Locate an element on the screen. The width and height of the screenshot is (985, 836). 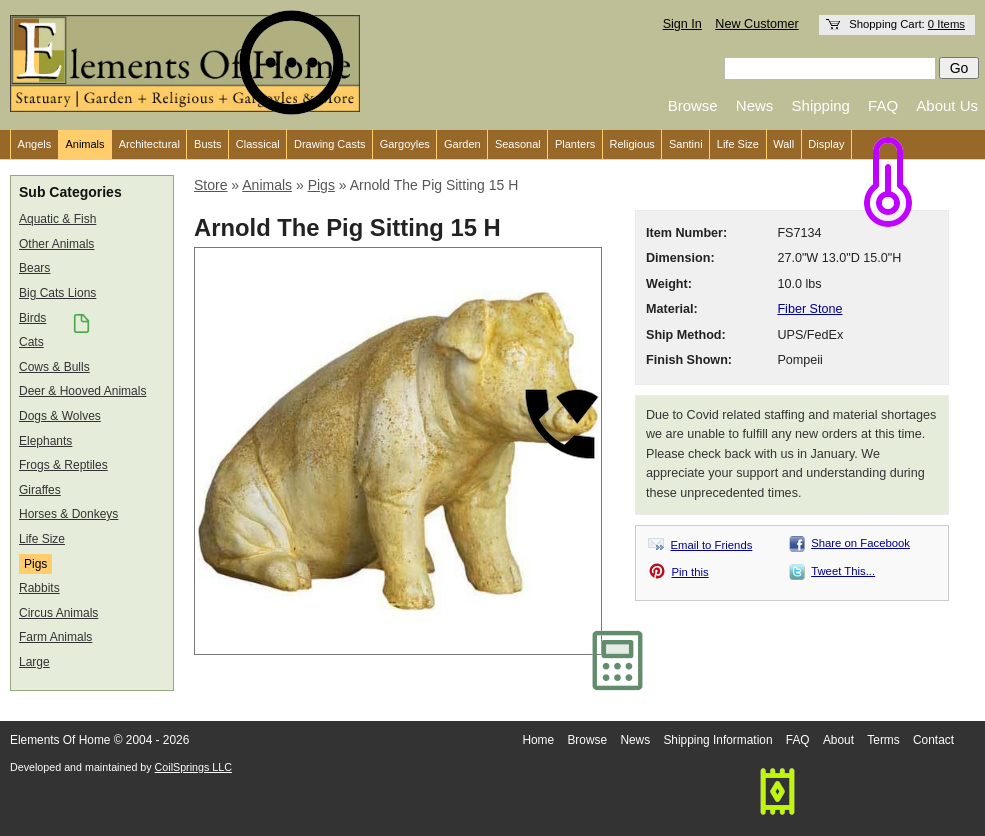
view or open a file is located at coordinates (81, 323).